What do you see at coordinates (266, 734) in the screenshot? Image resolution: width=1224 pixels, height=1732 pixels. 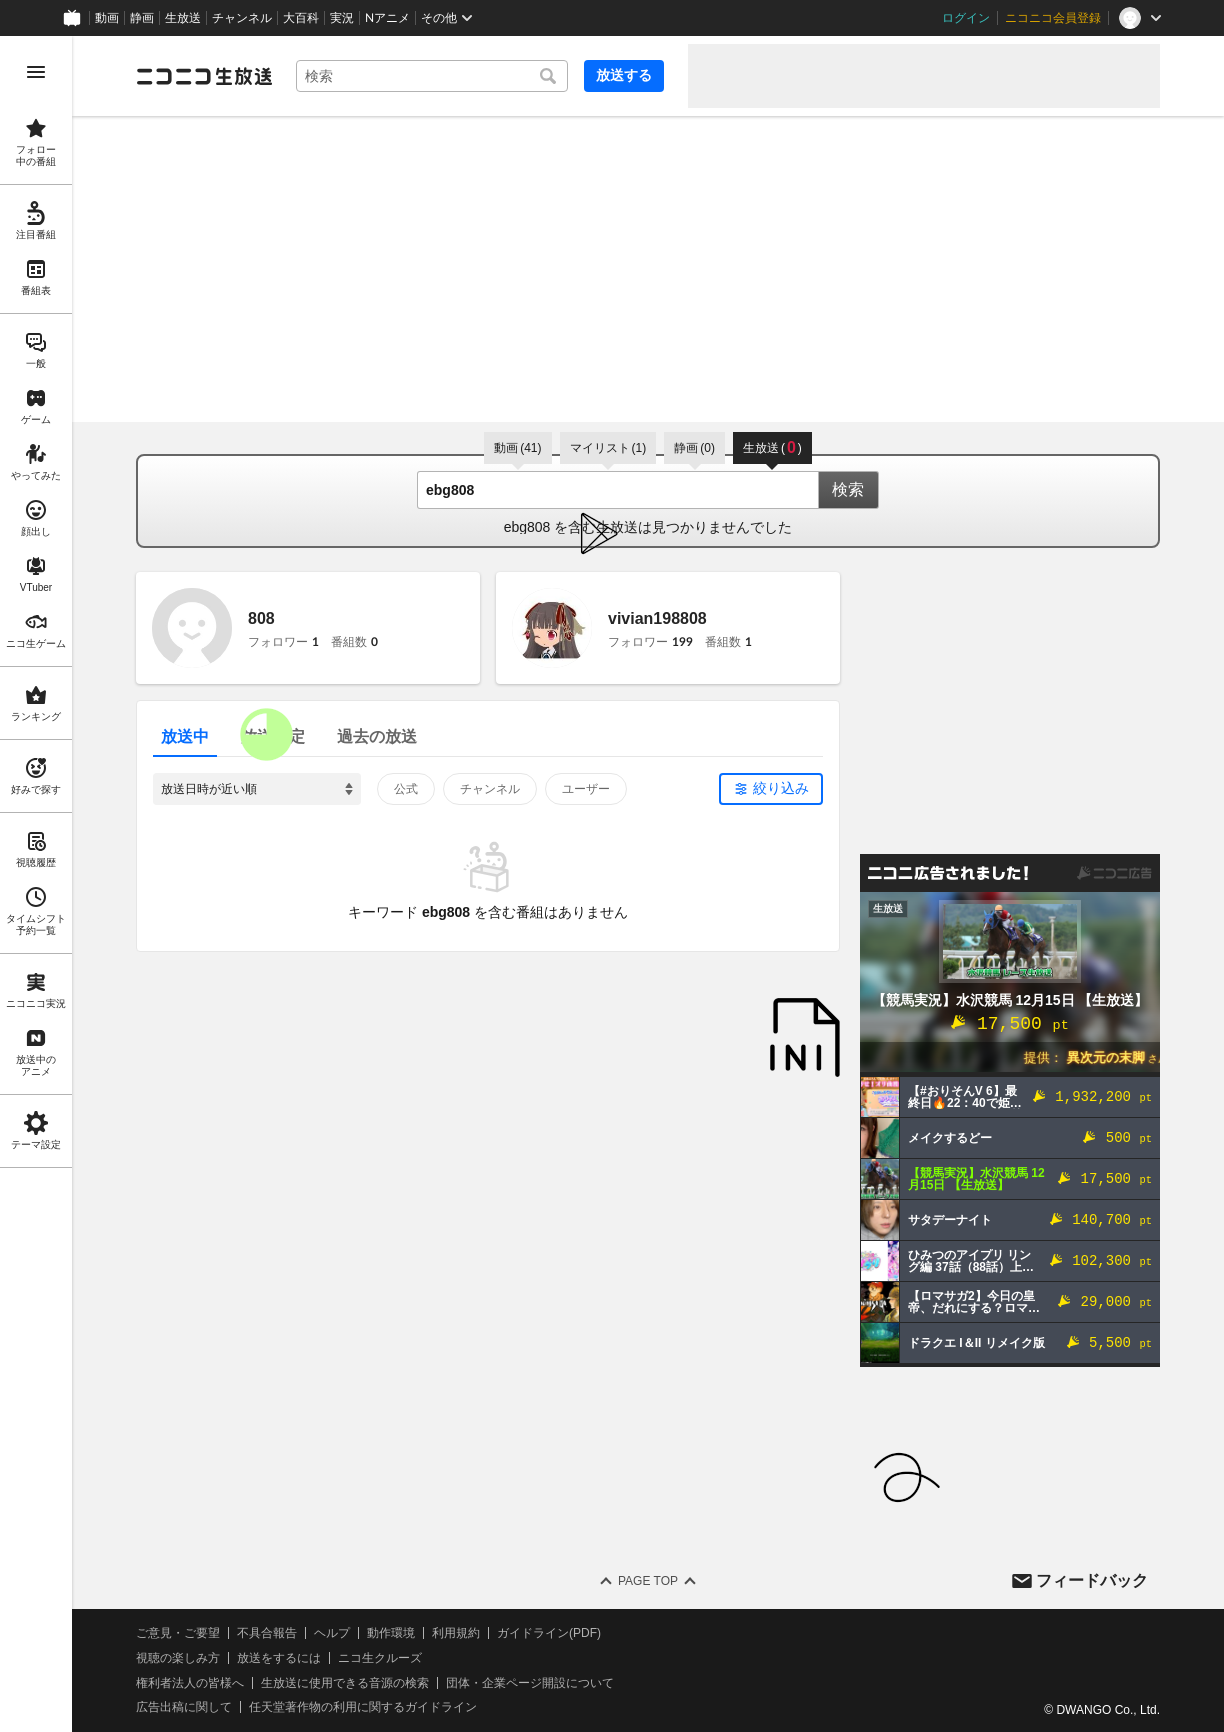 I see `indicates 75% progress or completion` at bounding box center [266, 734].